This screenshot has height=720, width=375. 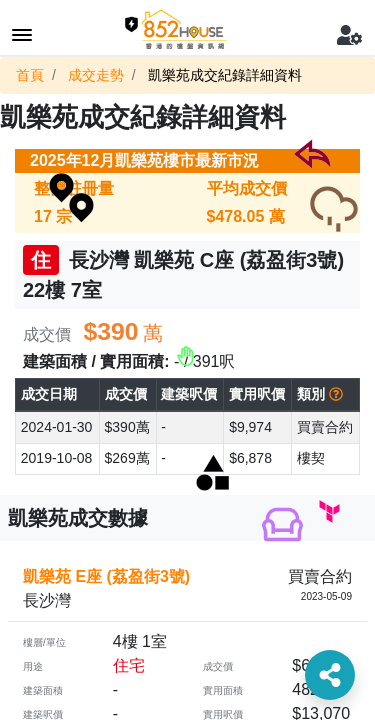 I want to click on browse furniture or home decor items, so click(x=282, y=524).